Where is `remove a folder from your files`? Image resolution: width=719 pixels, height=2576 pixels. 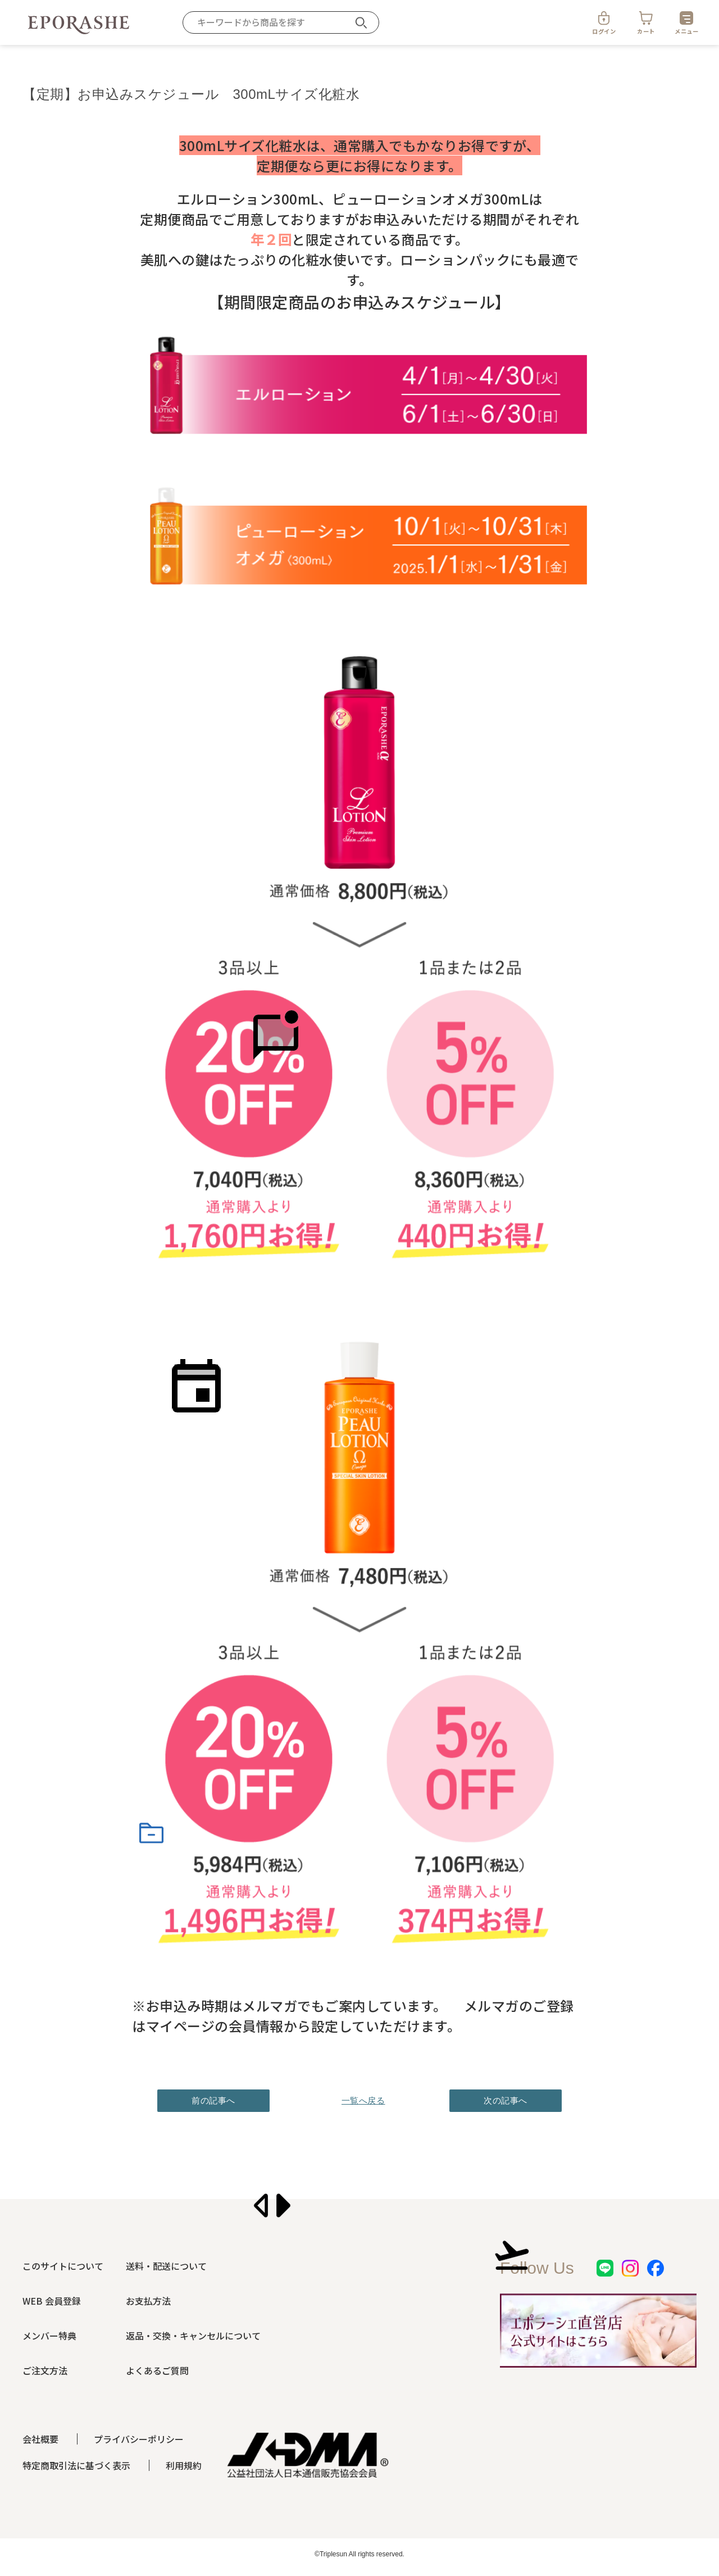
remove a folder from your files is located at coordinates (151, 1833).